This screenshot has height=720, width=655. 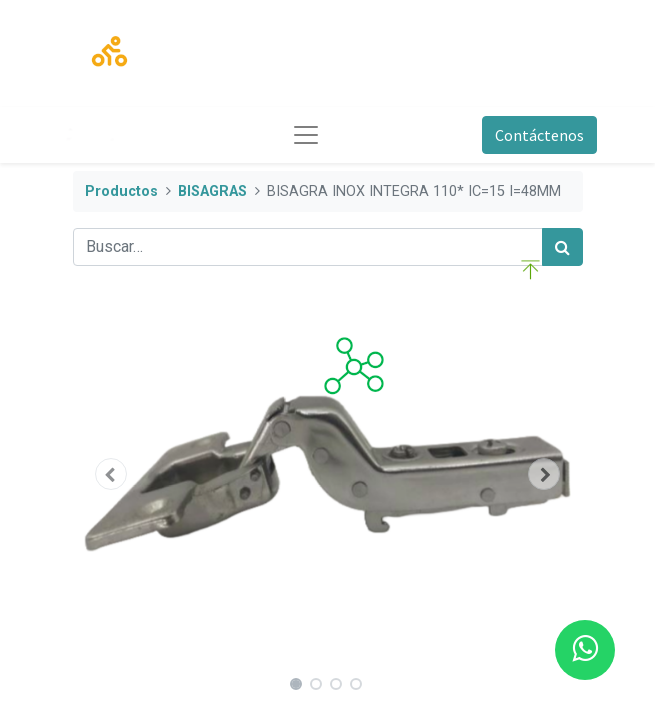 What do you see at coordinates (354, 367) in the screenshot?
I see `view network connections or relationships` at bounding box center [354, 367].